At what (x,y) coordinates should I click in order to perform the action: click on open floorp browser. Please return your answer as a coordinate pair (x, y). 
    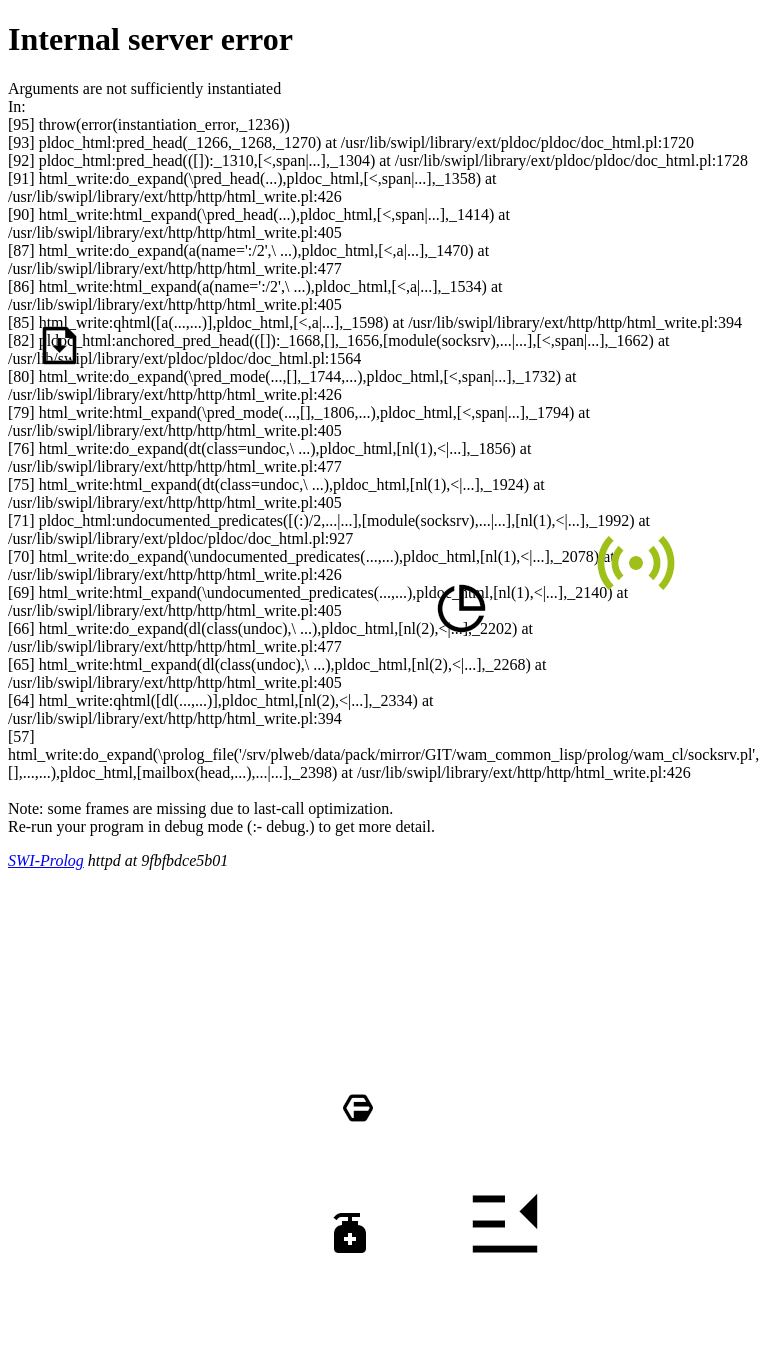
    Looking at the image, I should click on (358, 1108).